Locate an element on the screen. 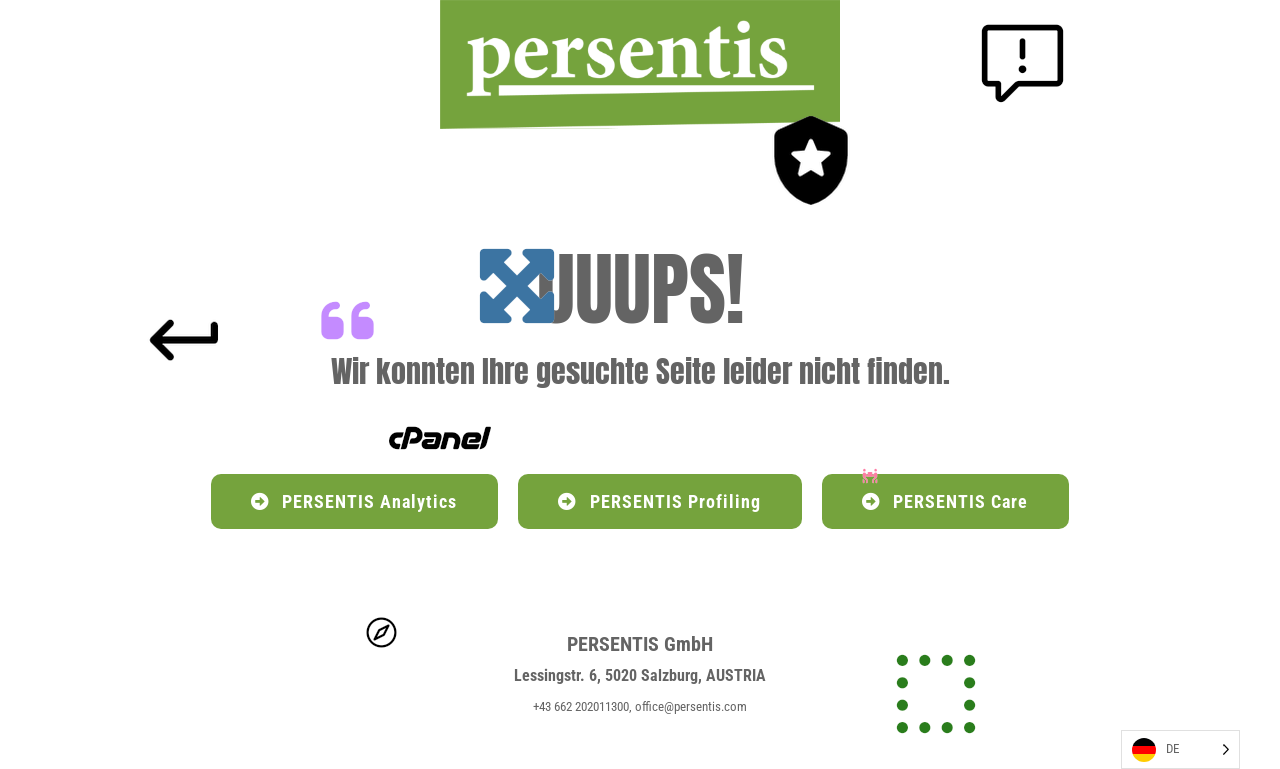  expand to fullscreen mode is located at coordinates (517, 286).